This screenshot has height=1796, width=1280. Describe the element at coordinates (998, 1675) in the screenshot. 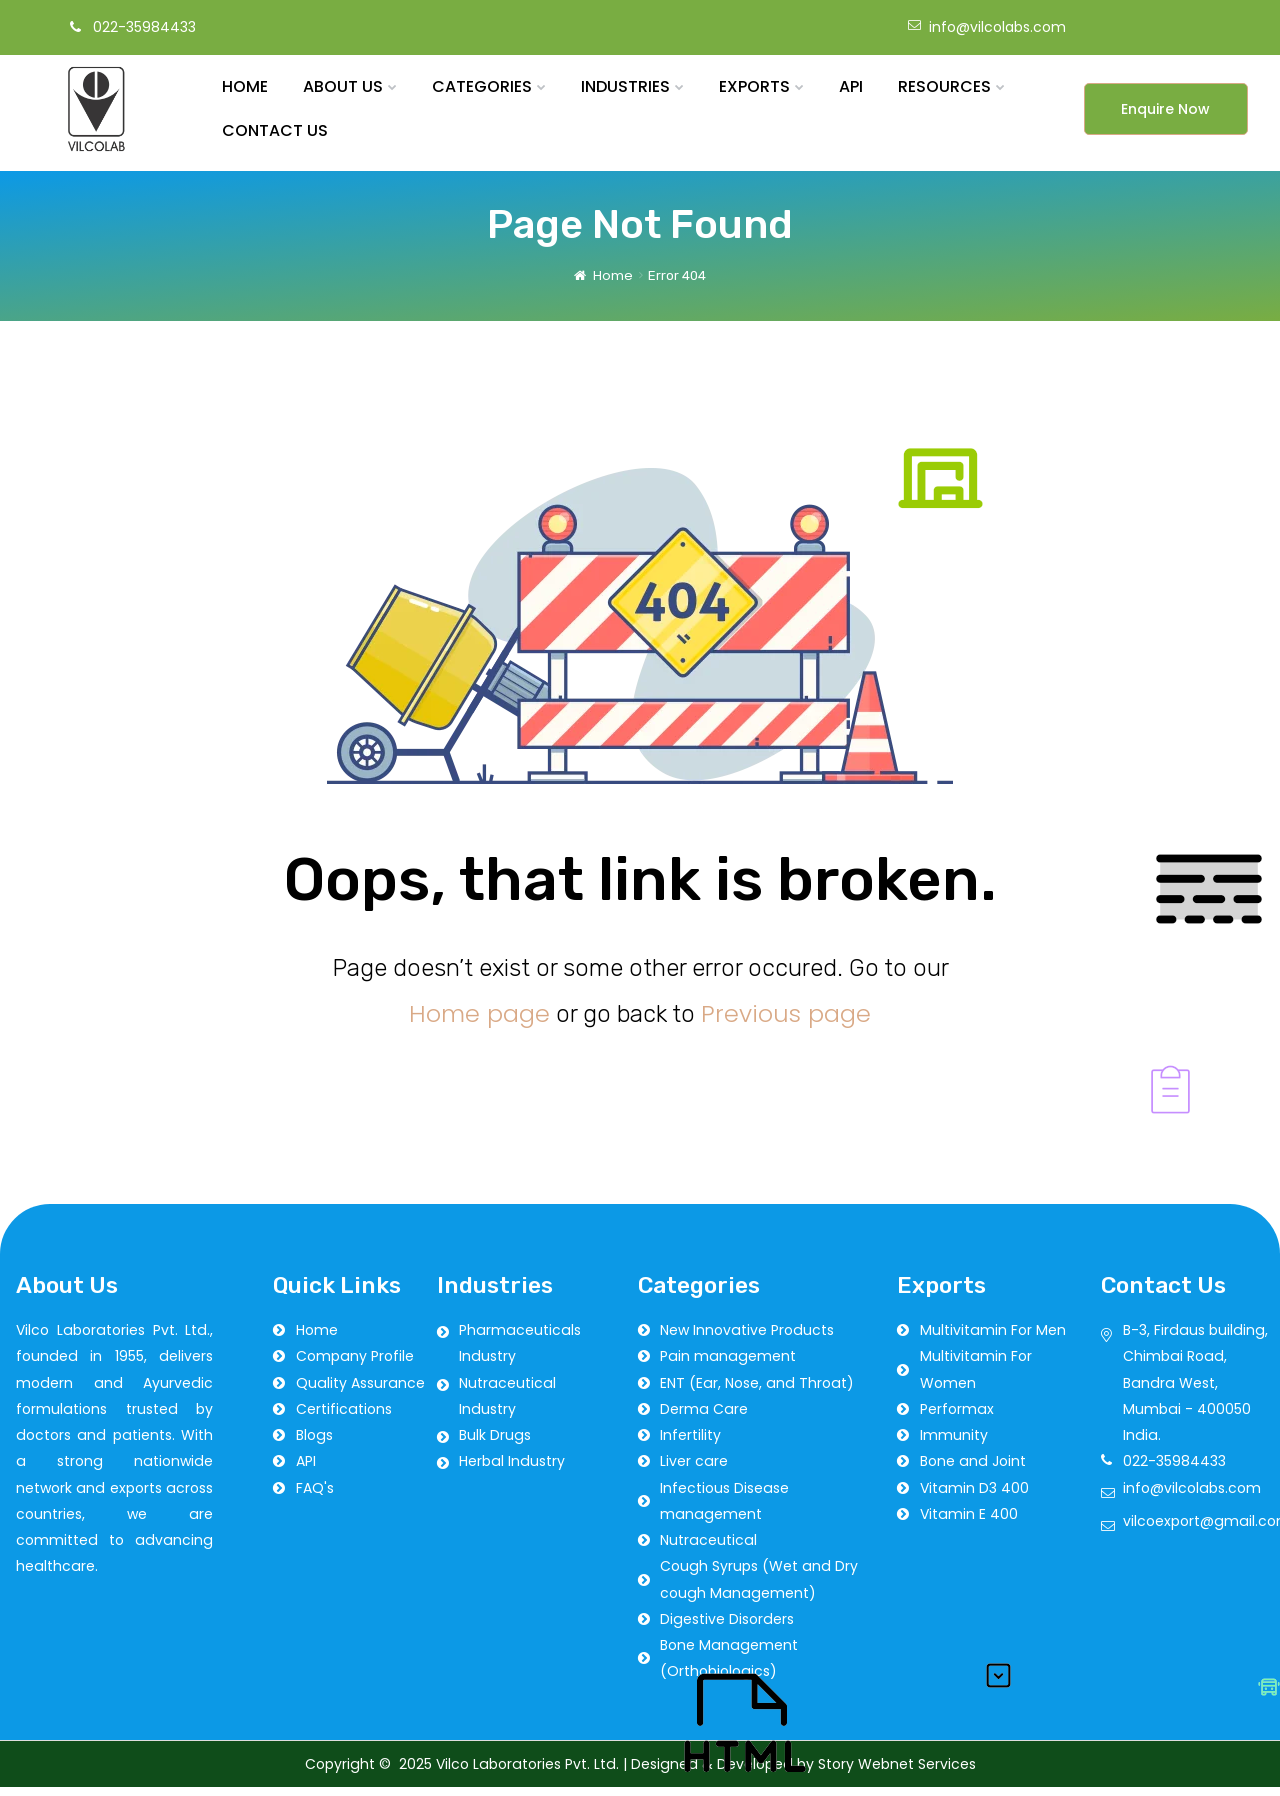

I see `open a dropdown menu` at that location.